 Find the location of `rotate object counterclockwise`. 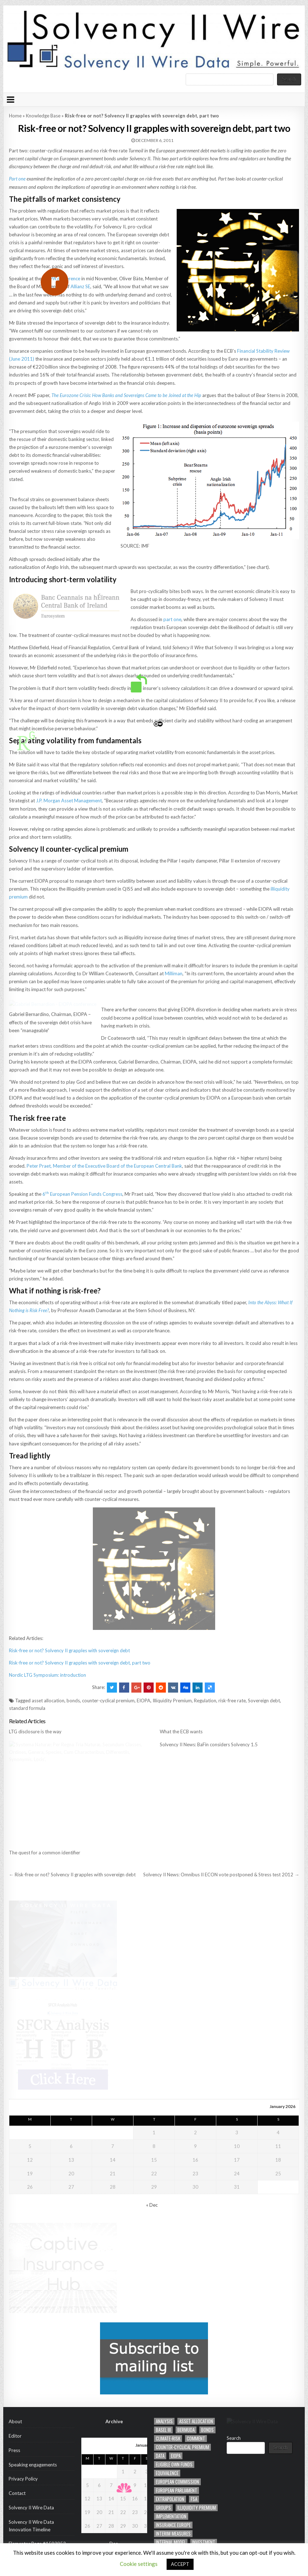

rotate object counterclockwise is located at coordinates (139, 683).